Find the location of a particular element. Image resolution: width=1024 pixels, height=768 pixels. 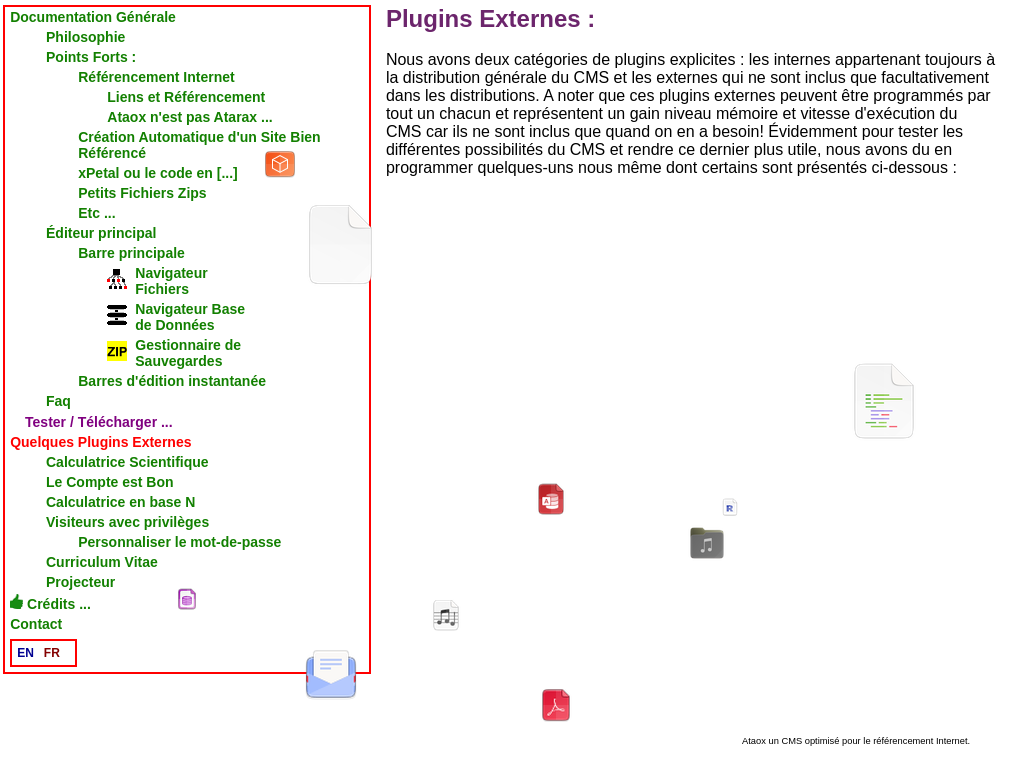

an R programming language source file is located at coordinates (730, 507).